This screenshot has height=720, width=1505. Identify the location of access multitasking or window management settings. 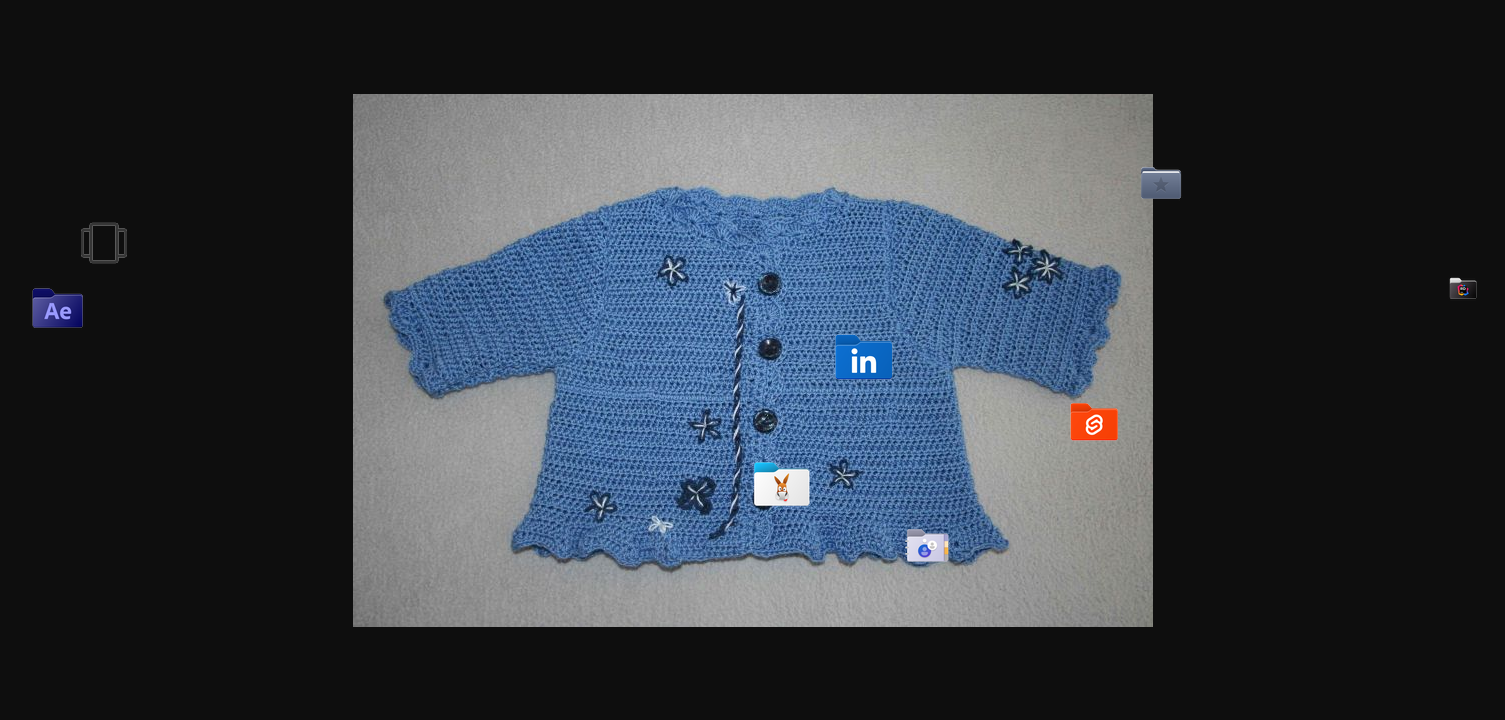
(104, 243).